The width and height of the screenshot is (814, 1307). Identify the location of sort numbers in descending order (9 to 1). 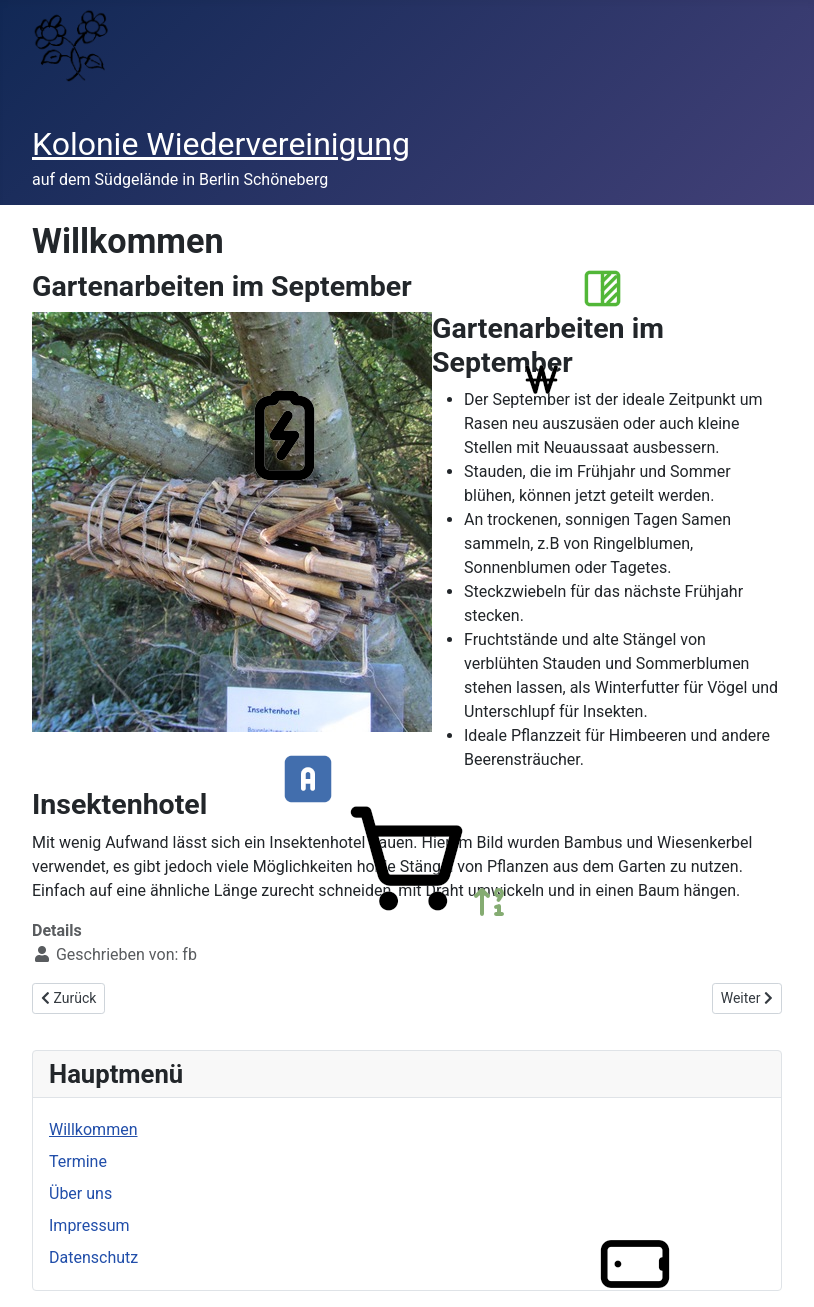
(490, 902).